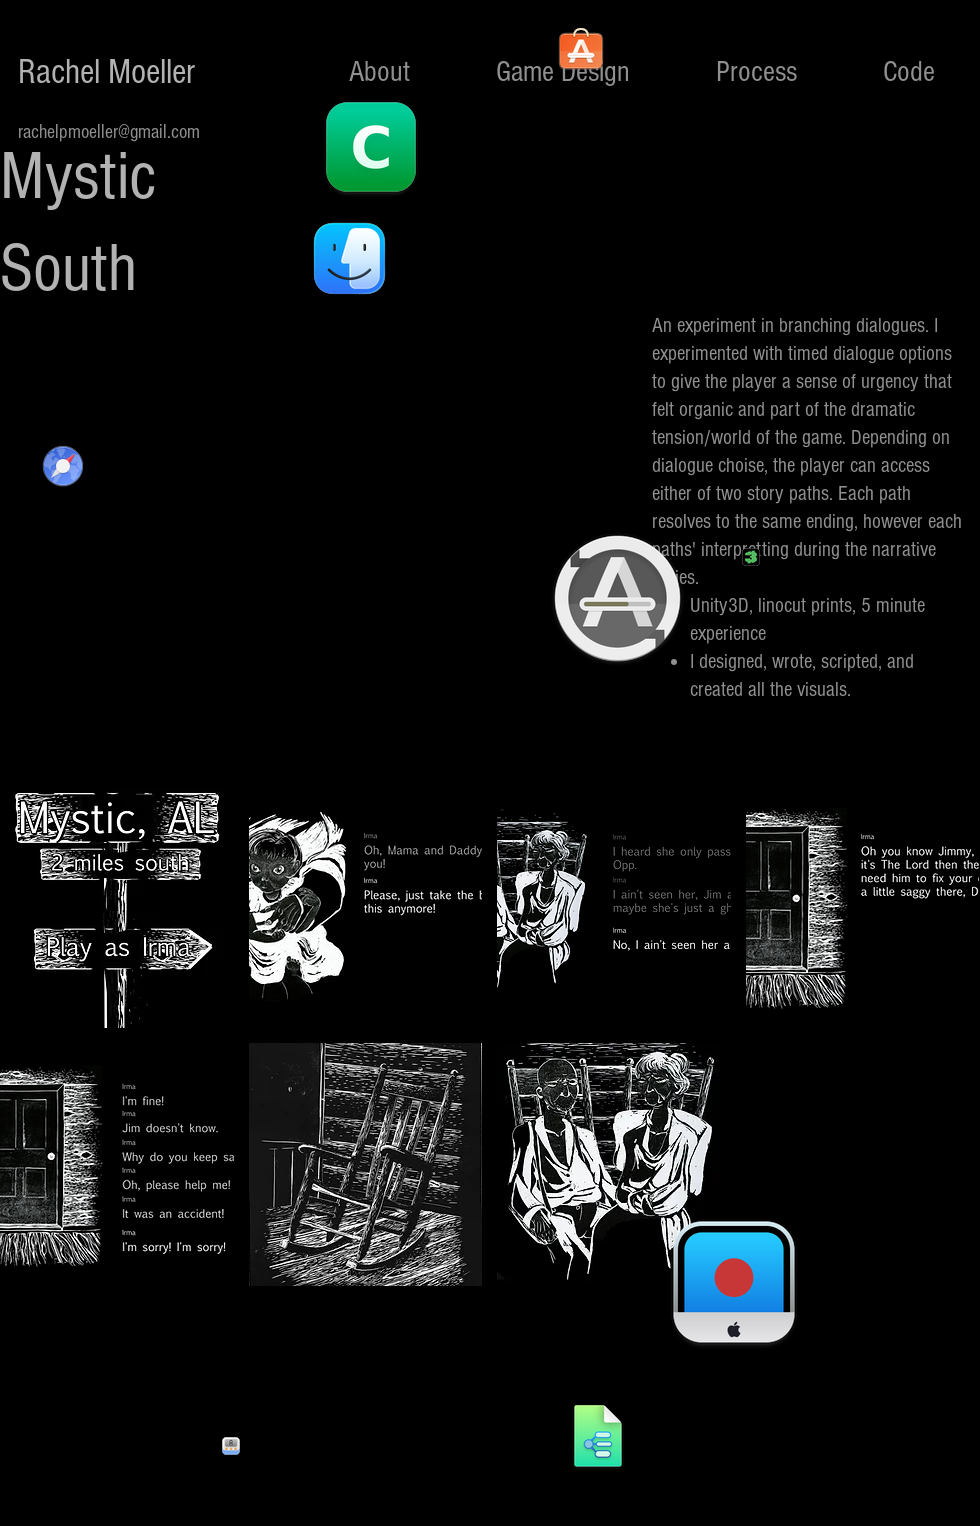  I want to click on launch xwayland video bridge for screen sharing, so click(734, 1282).